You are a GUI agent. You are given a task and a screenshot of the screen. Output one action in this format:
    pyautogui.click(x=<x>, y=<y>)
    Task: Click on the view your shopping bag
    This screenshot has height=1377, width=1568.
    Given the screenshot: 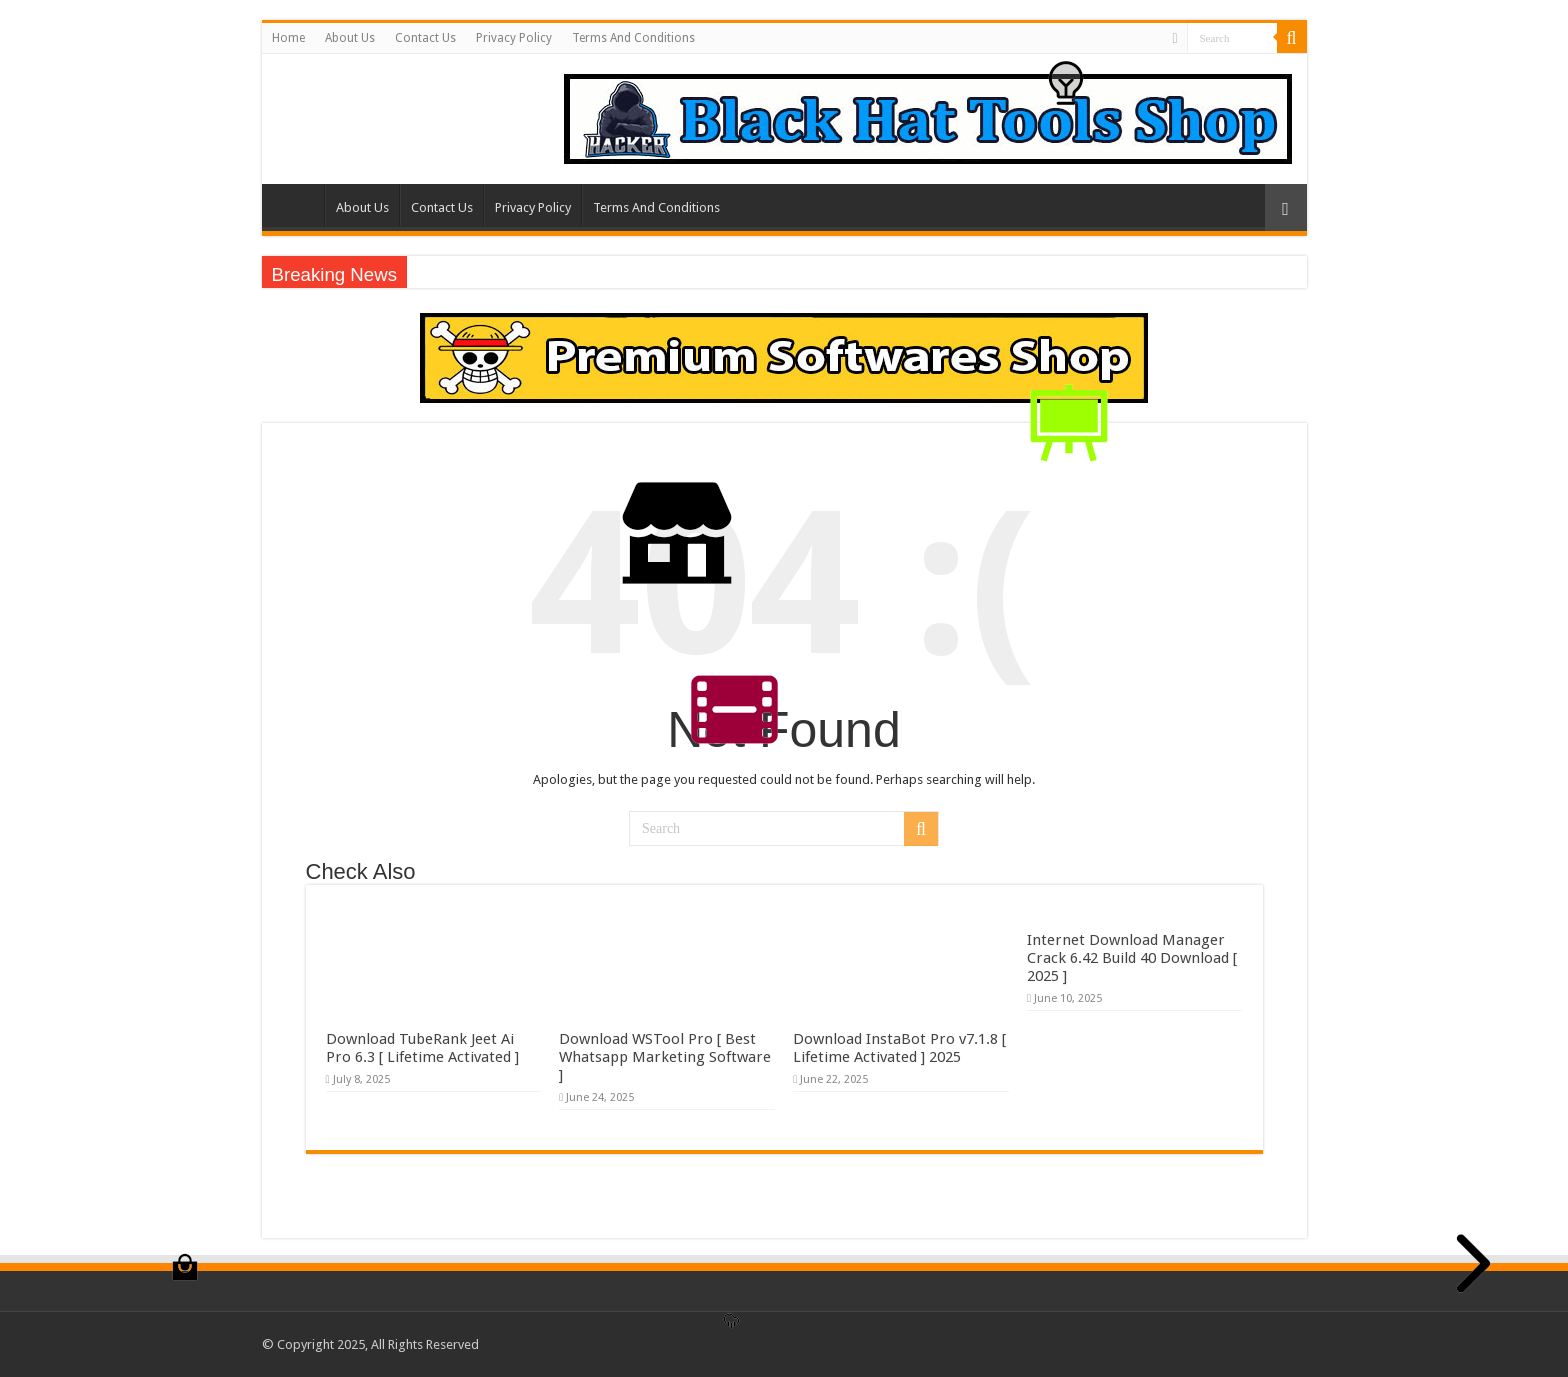 What is the action you would take?
    pyautogui.click(x=185, y=1267)
    